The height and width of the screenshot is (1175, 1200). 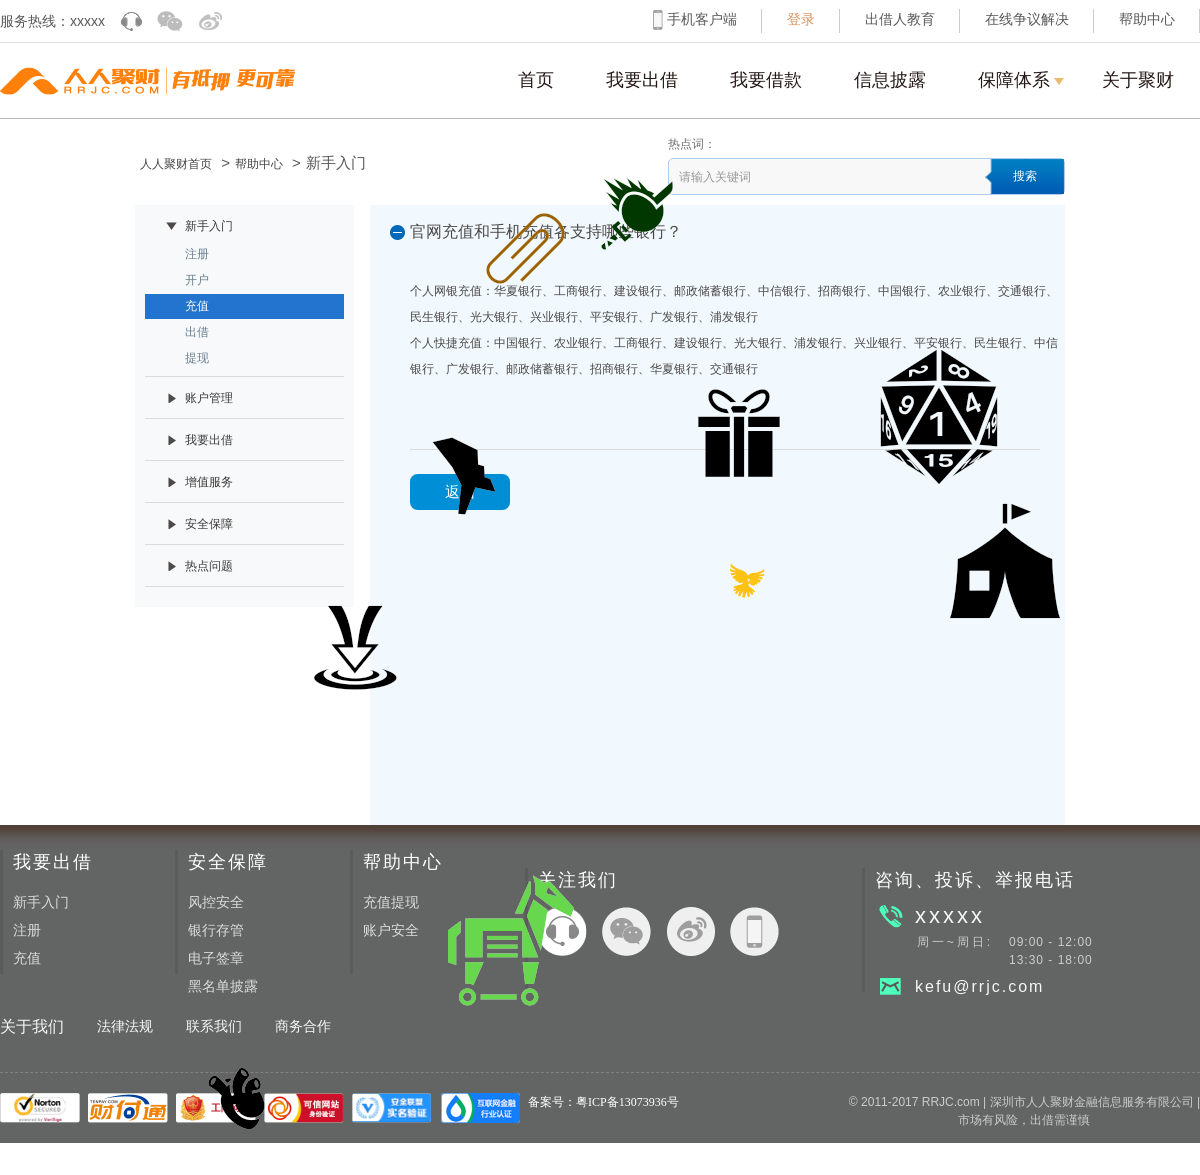 What do you see at coordinates (939, 417) in the screenshot?
I see `roll a d20 die` at bounding box center [939, 417].